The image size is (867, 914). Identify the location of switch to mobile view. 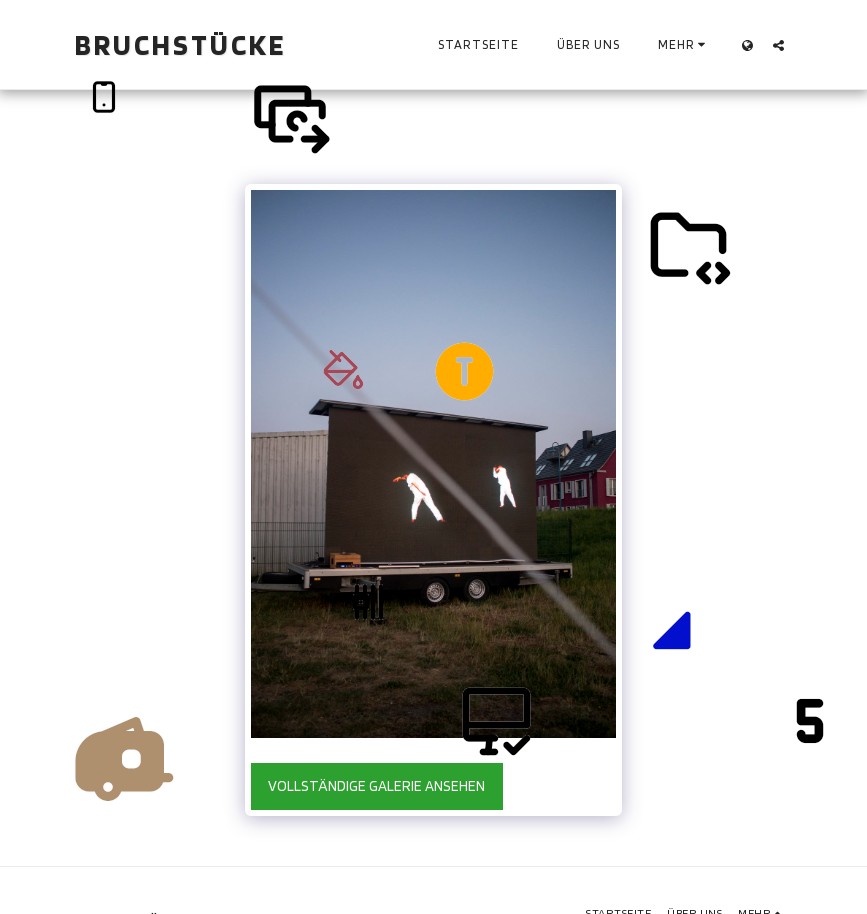
(104, 97).